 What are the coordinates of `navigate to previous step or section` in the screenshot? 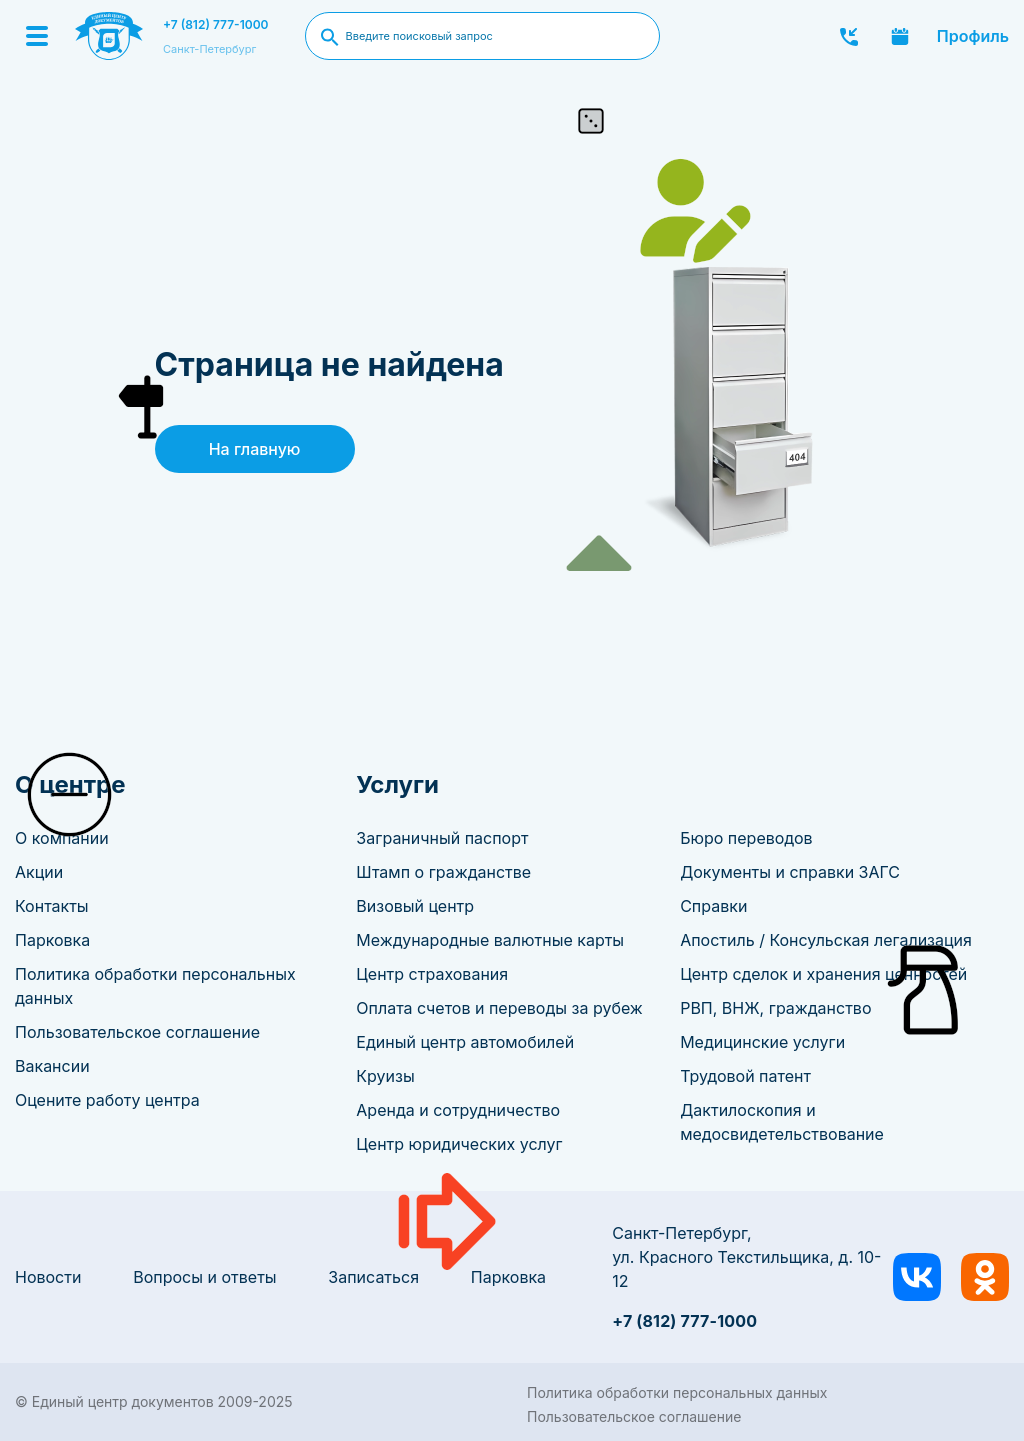 It's located at (141, 407).